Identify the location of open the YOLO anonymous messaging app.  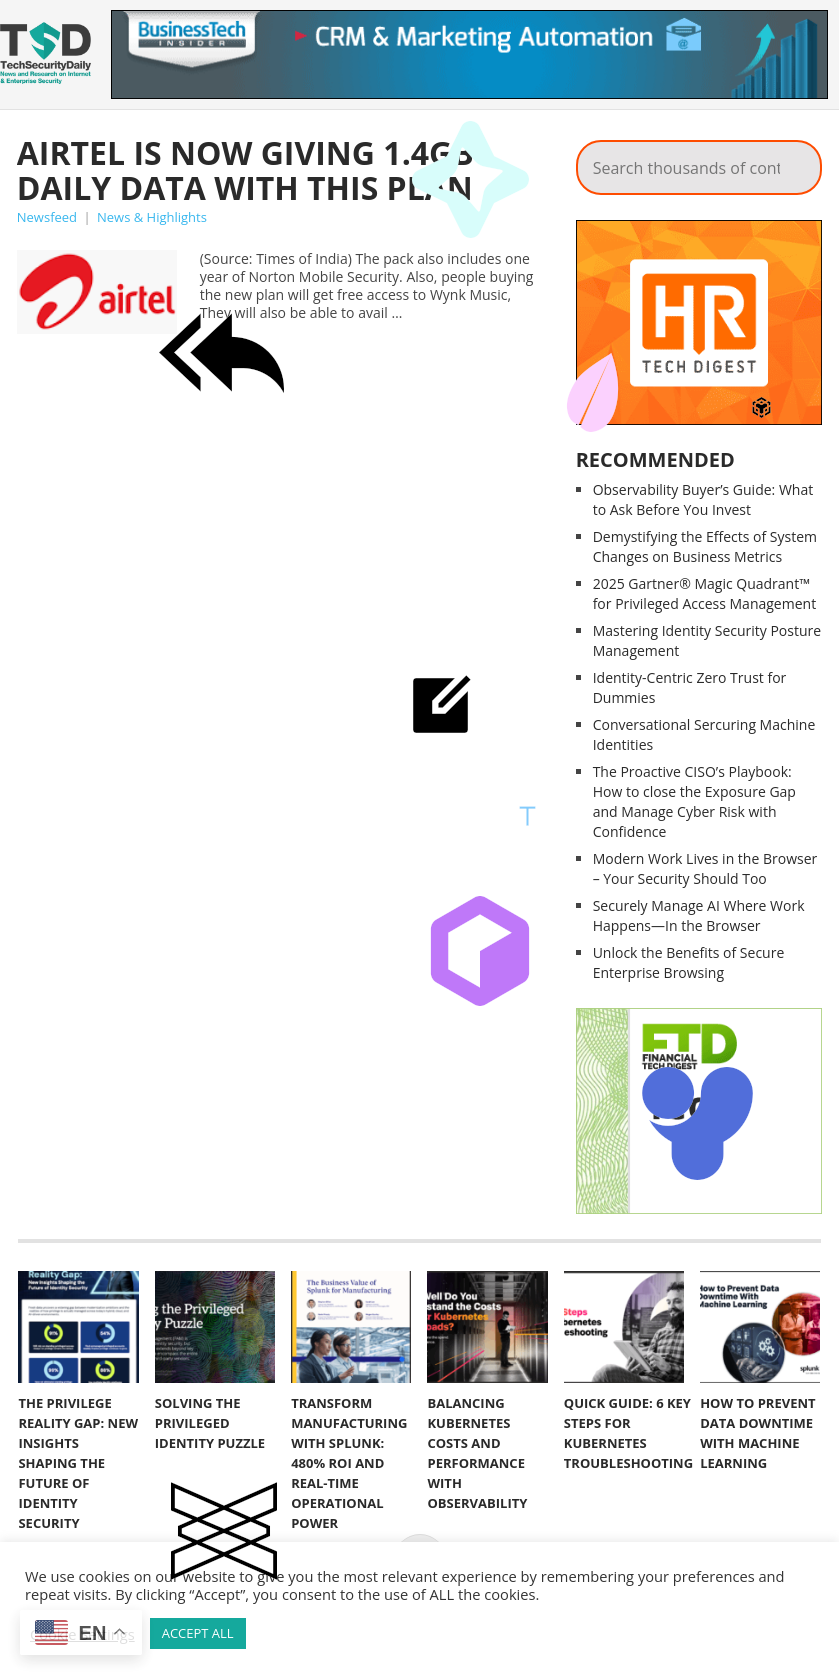
(697, 1123).